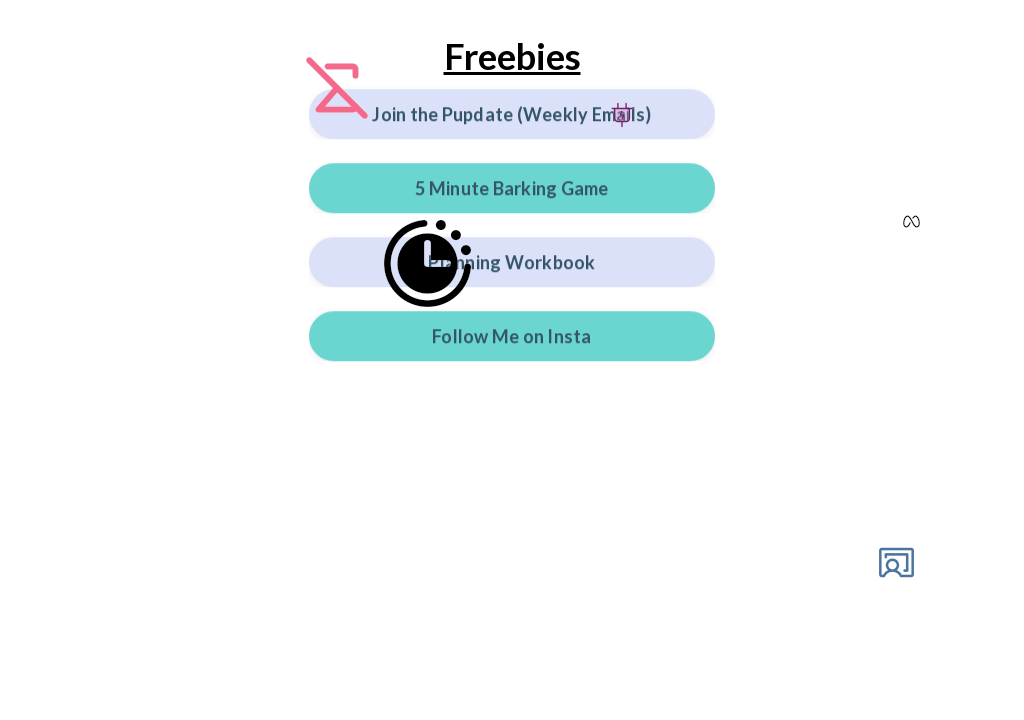 Image resolution: width=1024 pixels, height=720 pixels. What do you see at coordinates (896, 562) in the screenshot?
I see `access teaching or presentation mode` at bounding box center [896, 562].